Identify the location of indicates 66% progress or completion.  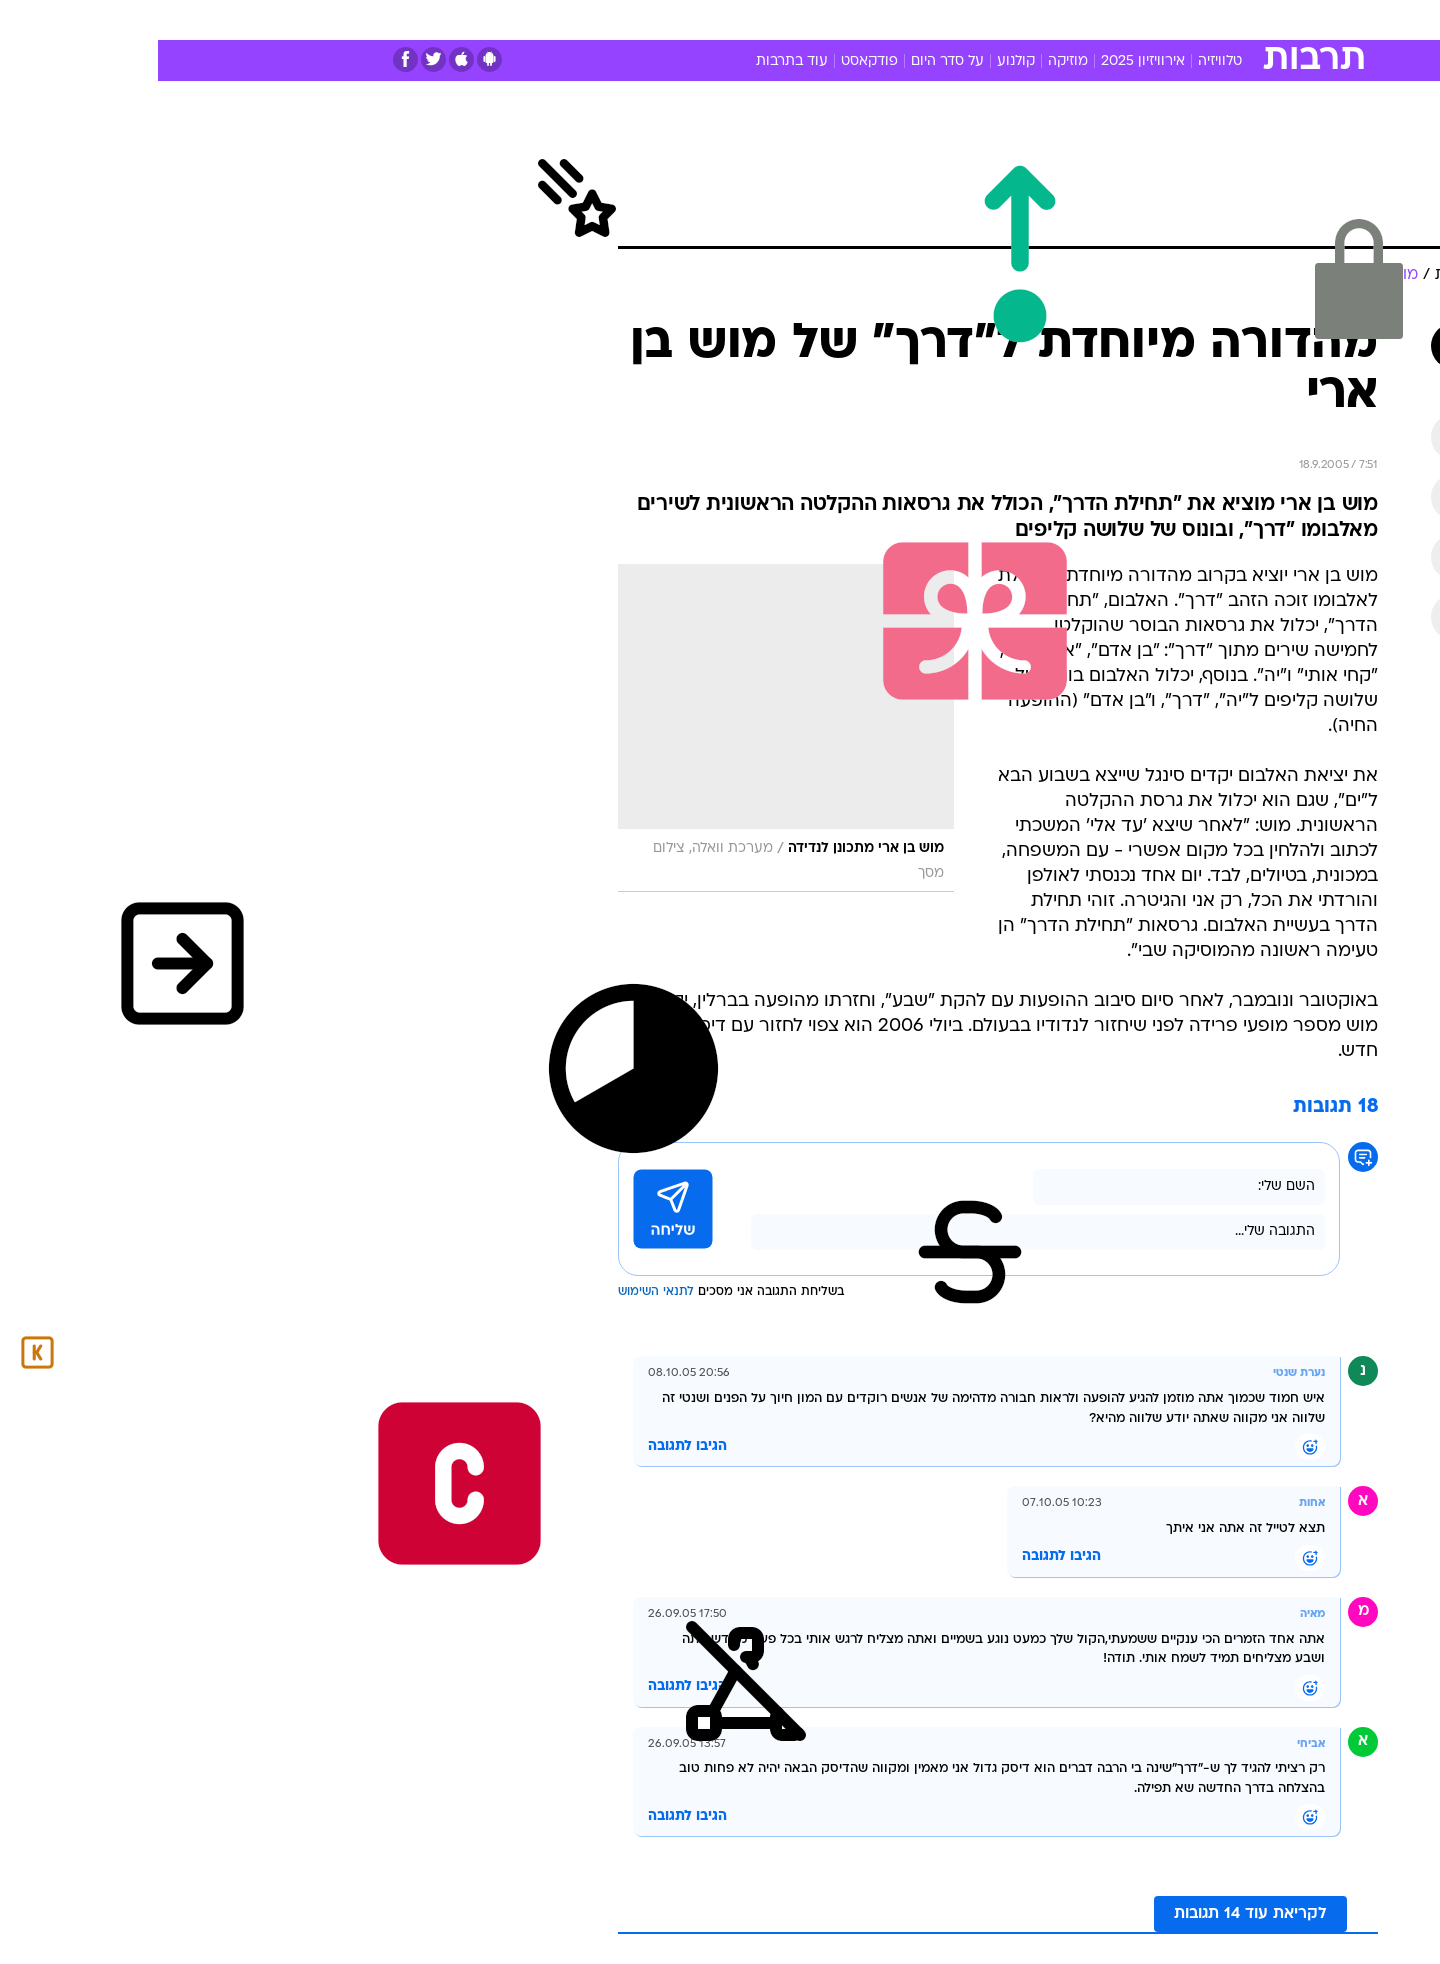
(633, 1068).